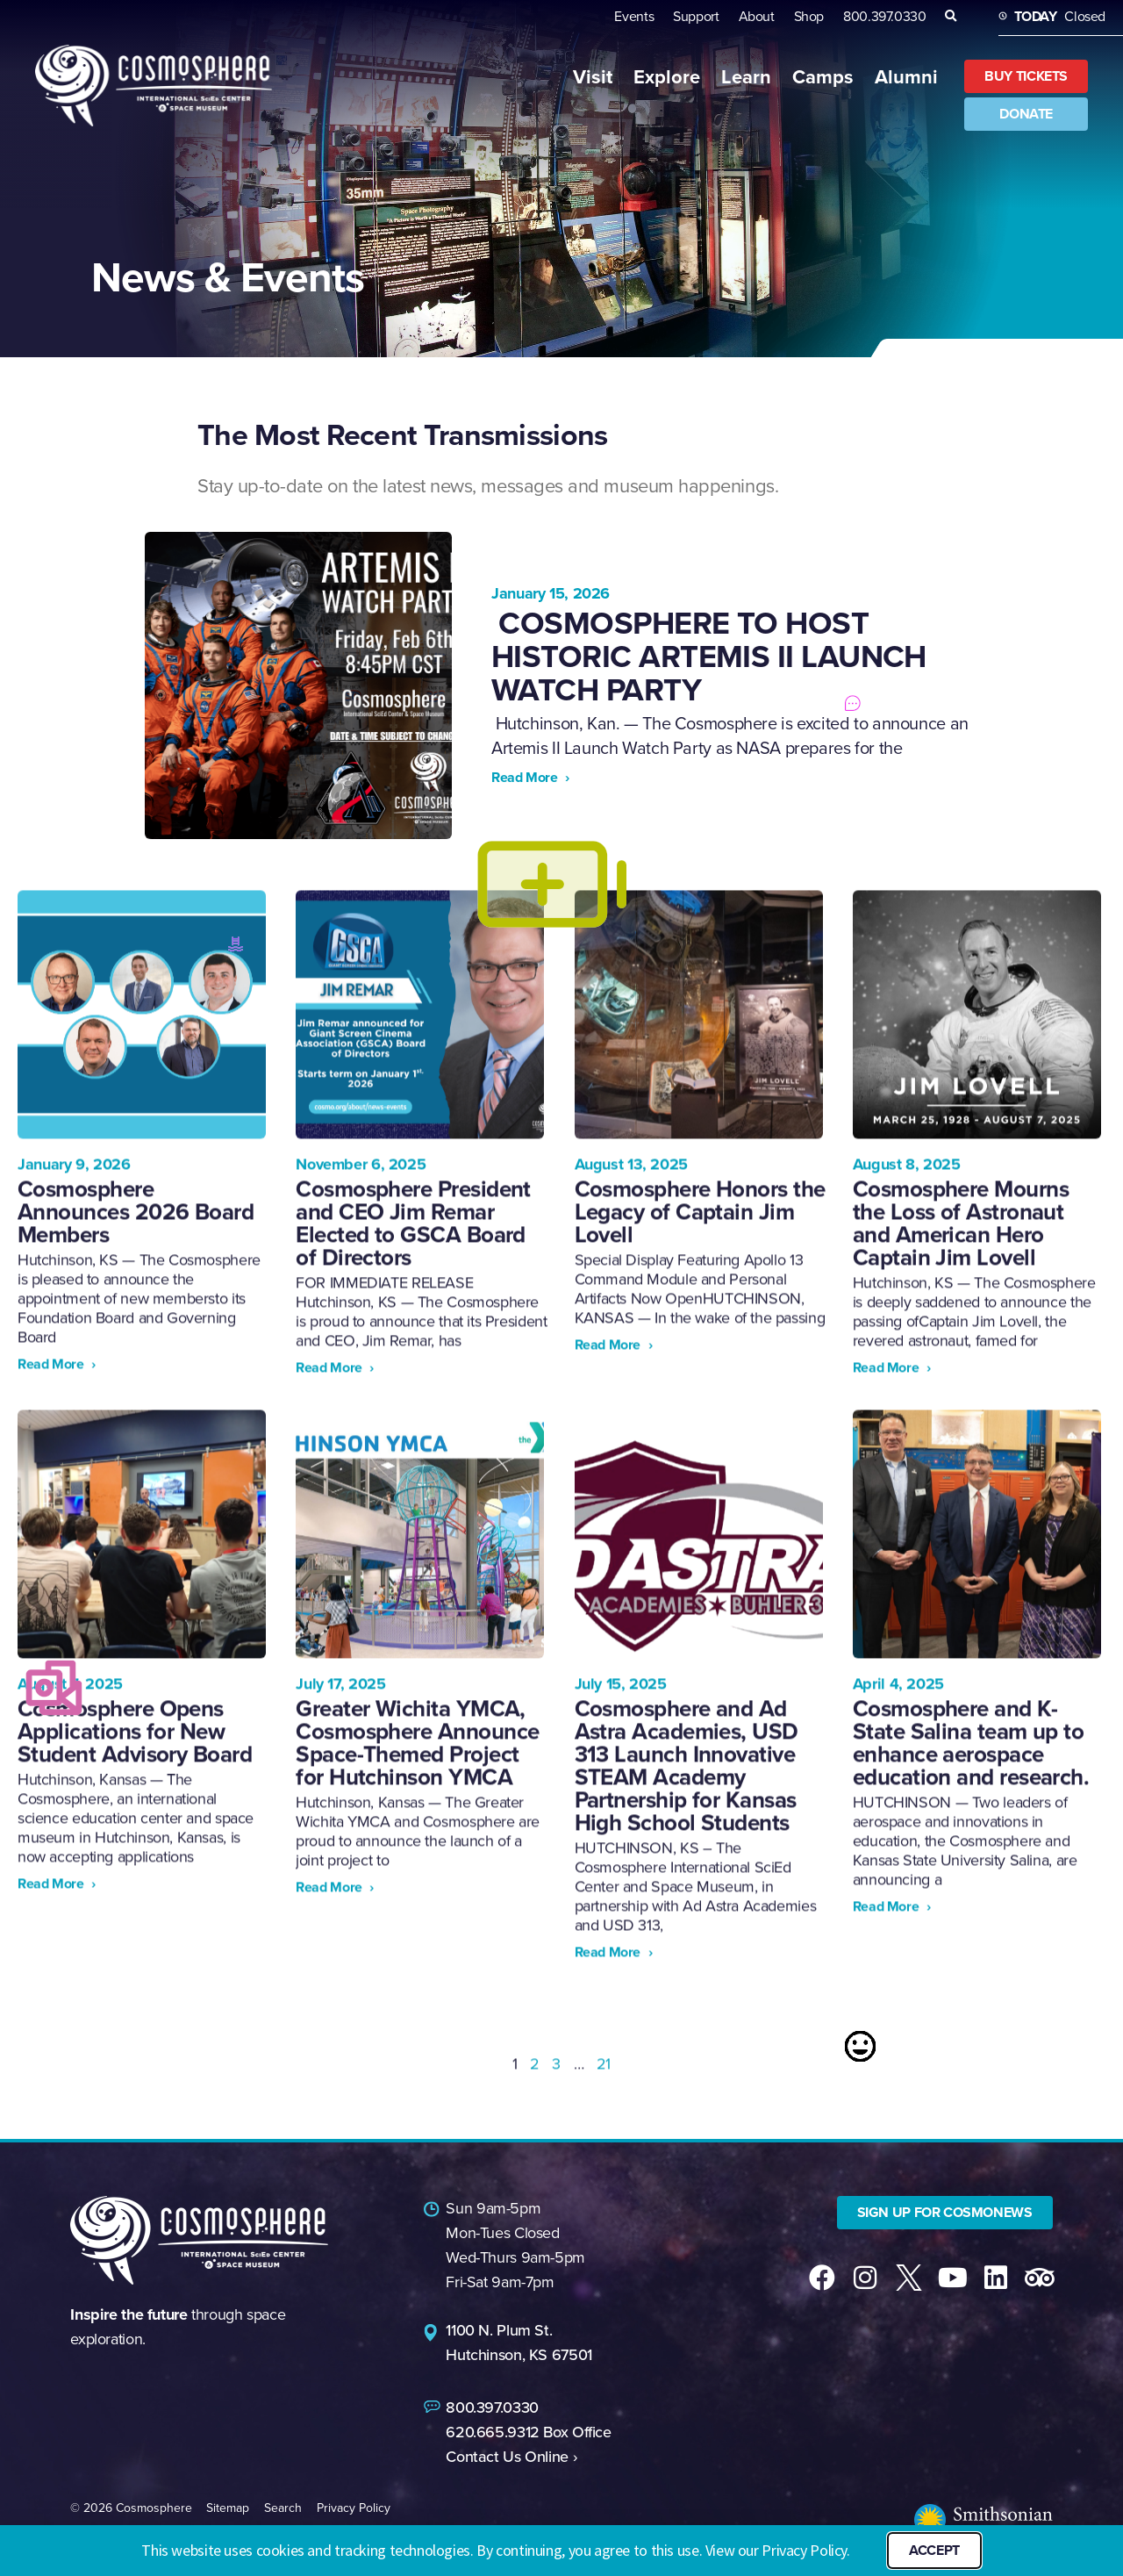 The width and height of the screenshot is (1123, 2576). What do you see at coordinates (852, 703) in the screenshot?
I see `open chat or messaging` at bounding box center [852, 703].